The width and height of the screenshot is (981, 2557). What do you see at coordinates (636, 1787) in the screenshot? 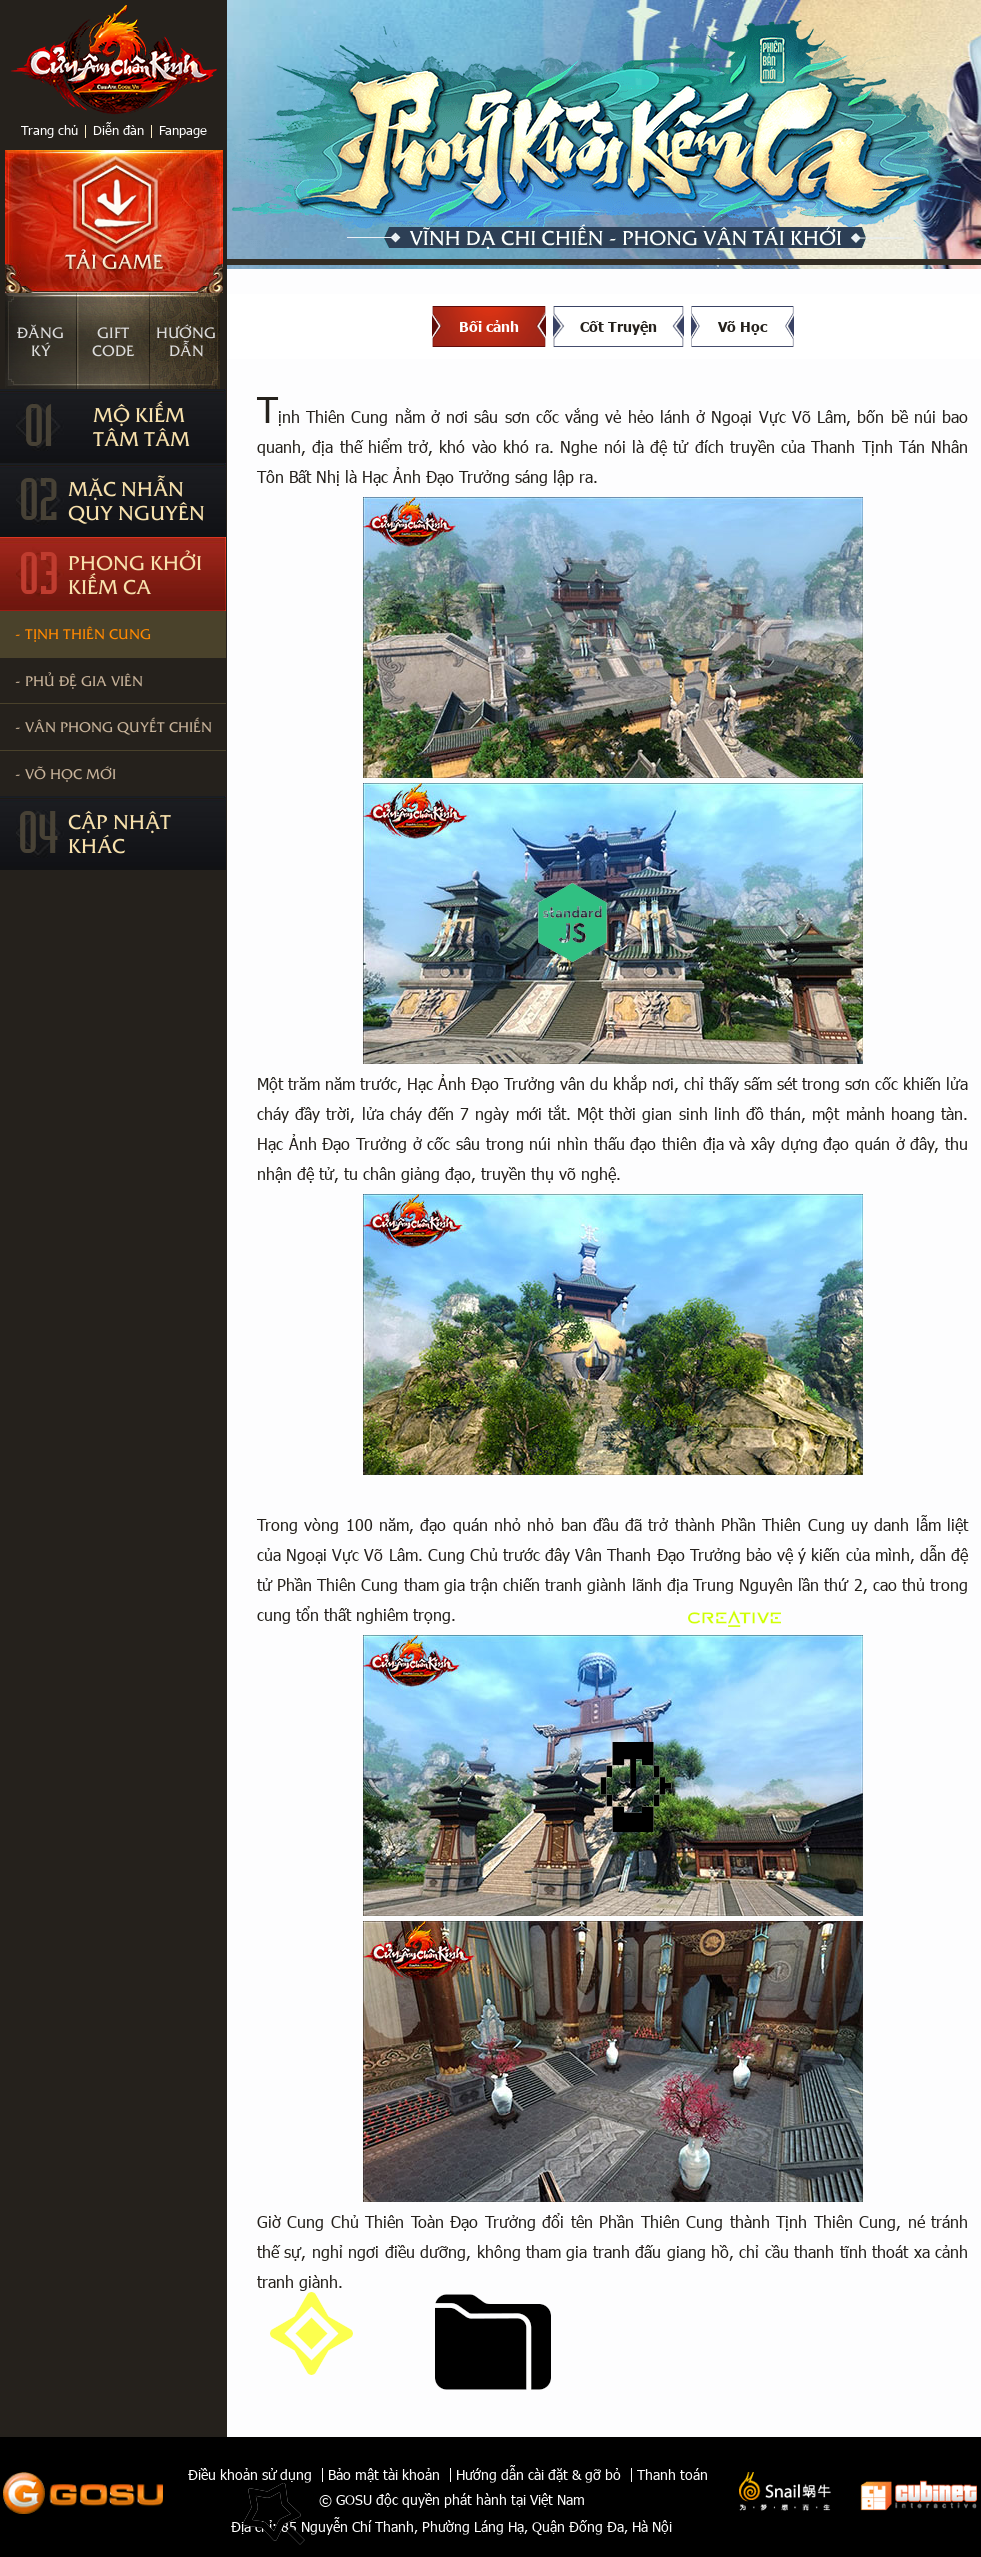
I see `visit Hackernoon website or blog` at bounding box center [636, 1787].